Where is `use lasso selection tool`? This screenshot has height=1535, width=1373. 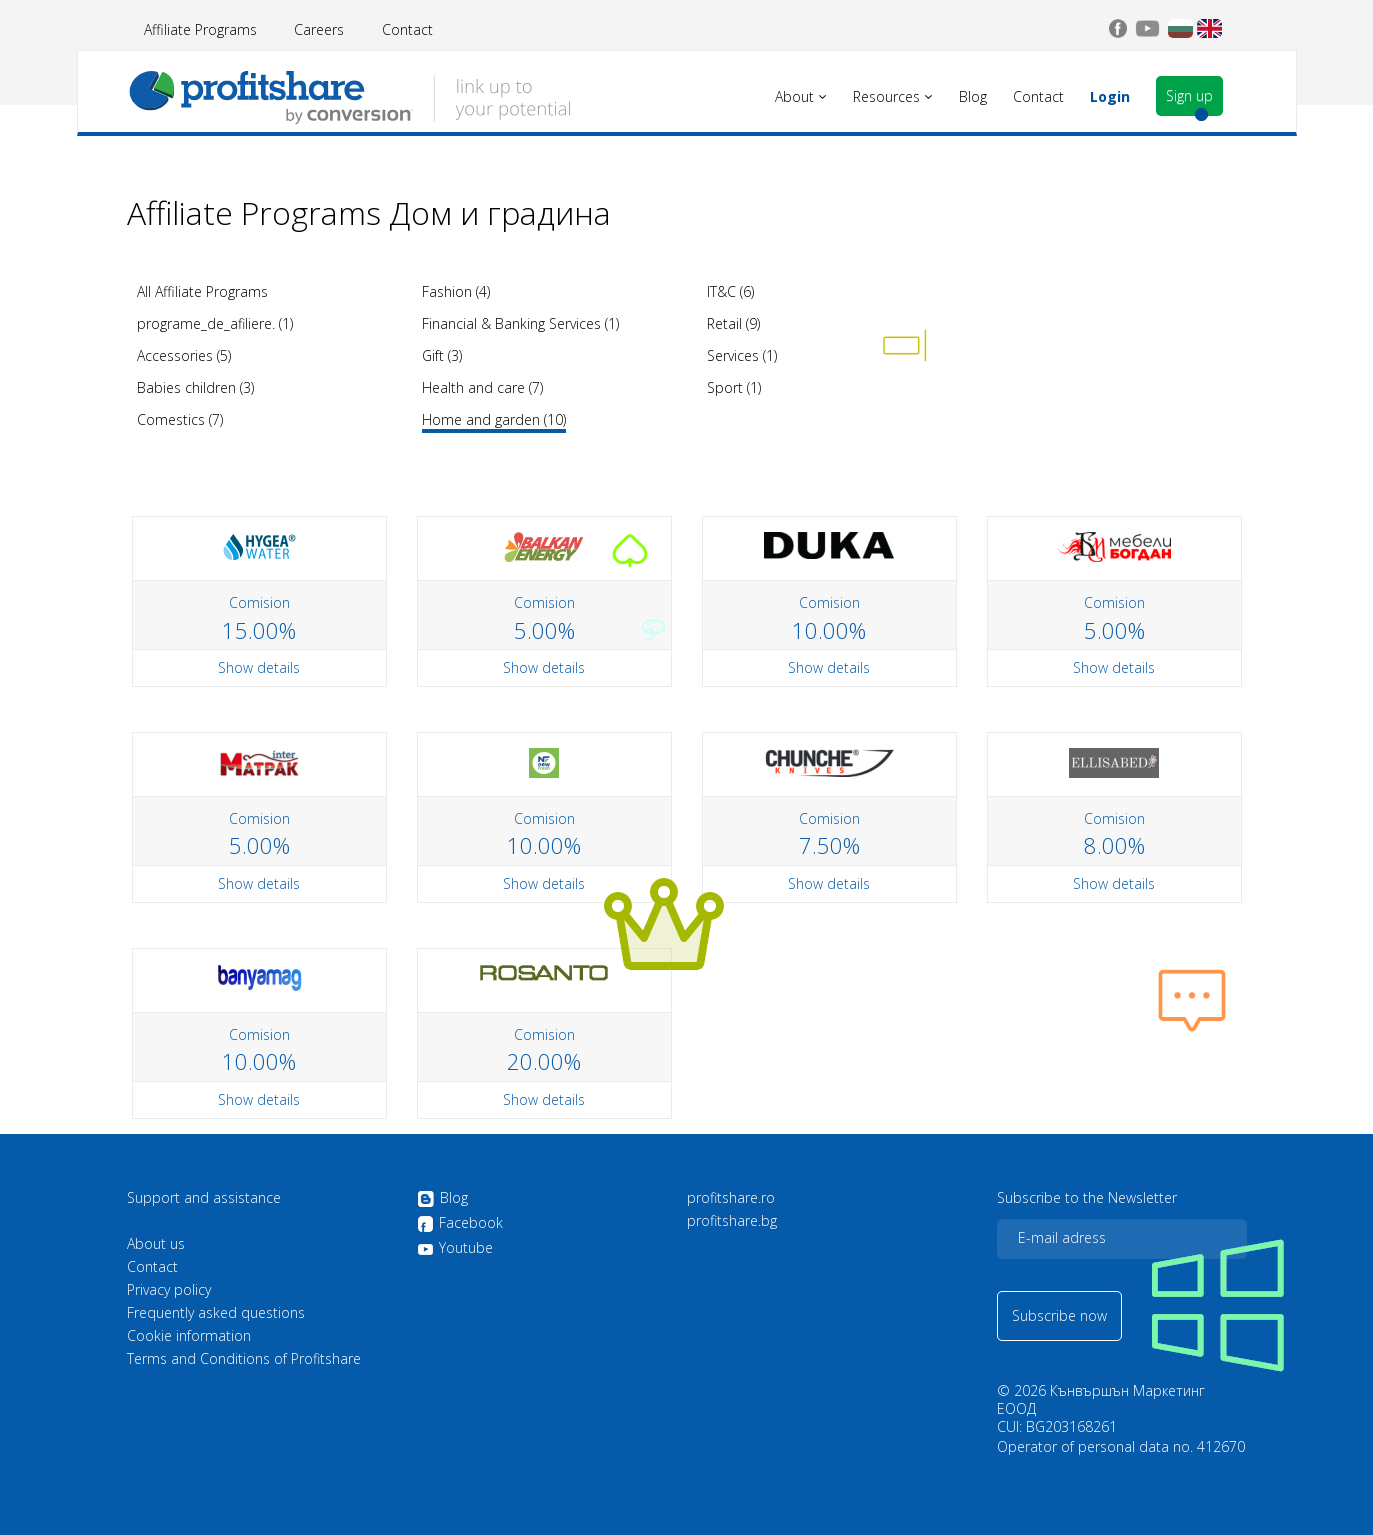 use lasso selection tool is located at coordinates (653, 628).